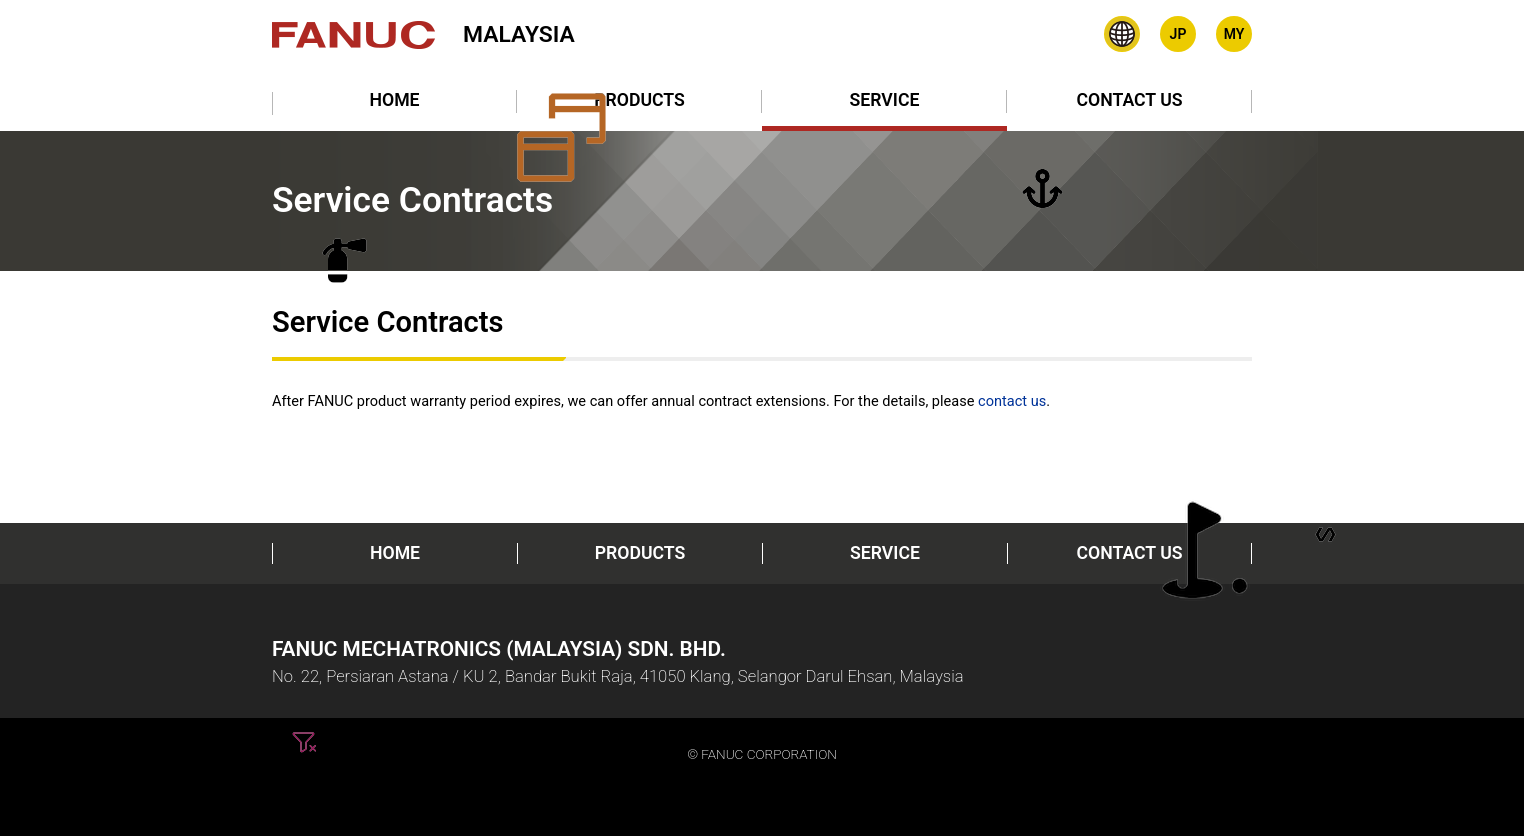 This screenshot has height=836, width=1524. What do you see at coordinates (1202, 548) in the screenshot?
I see `view nearby golf courses` at bounding box center [1202, 548].